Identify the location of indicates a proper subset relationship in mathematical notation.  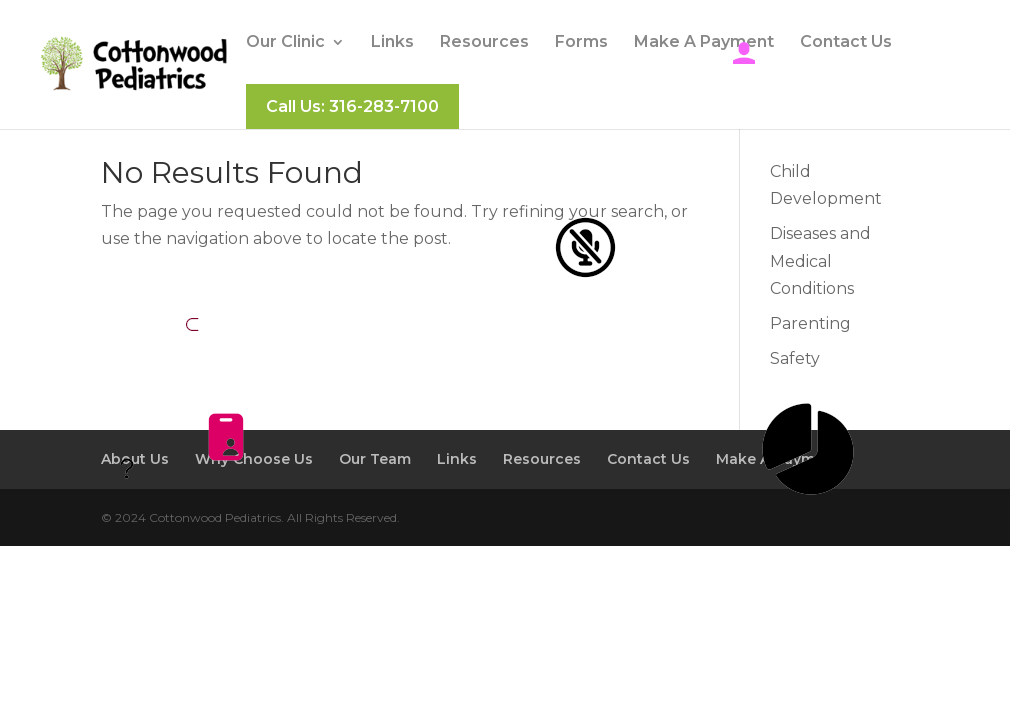
(192, 324).